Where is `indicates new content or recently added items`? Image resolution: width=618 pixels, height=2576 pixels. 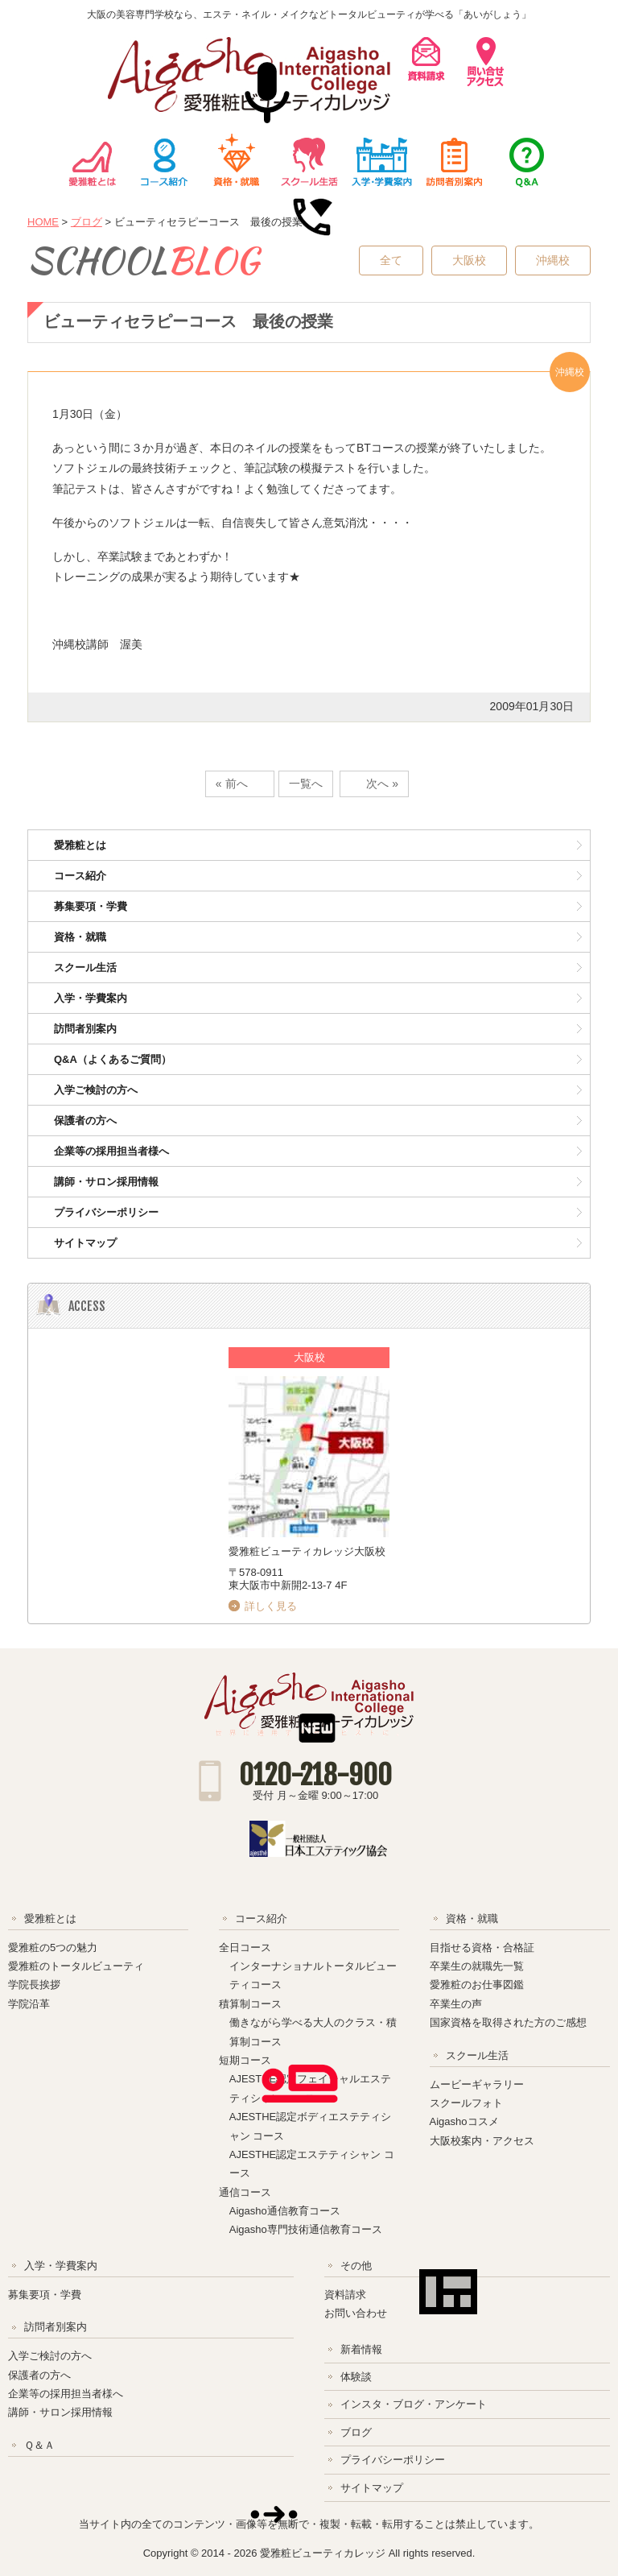
indicates new content or recently added items is located at coordinates (317, 1728).